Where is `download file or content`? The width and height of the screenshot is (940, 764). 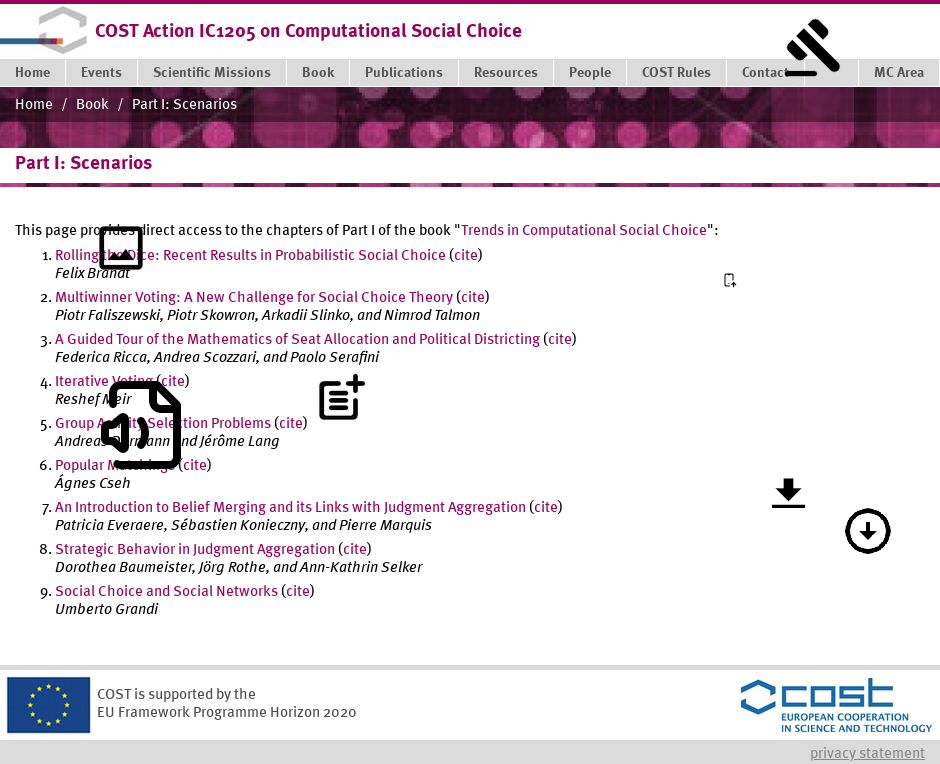
download file or content is located at coordinates (868, 531).